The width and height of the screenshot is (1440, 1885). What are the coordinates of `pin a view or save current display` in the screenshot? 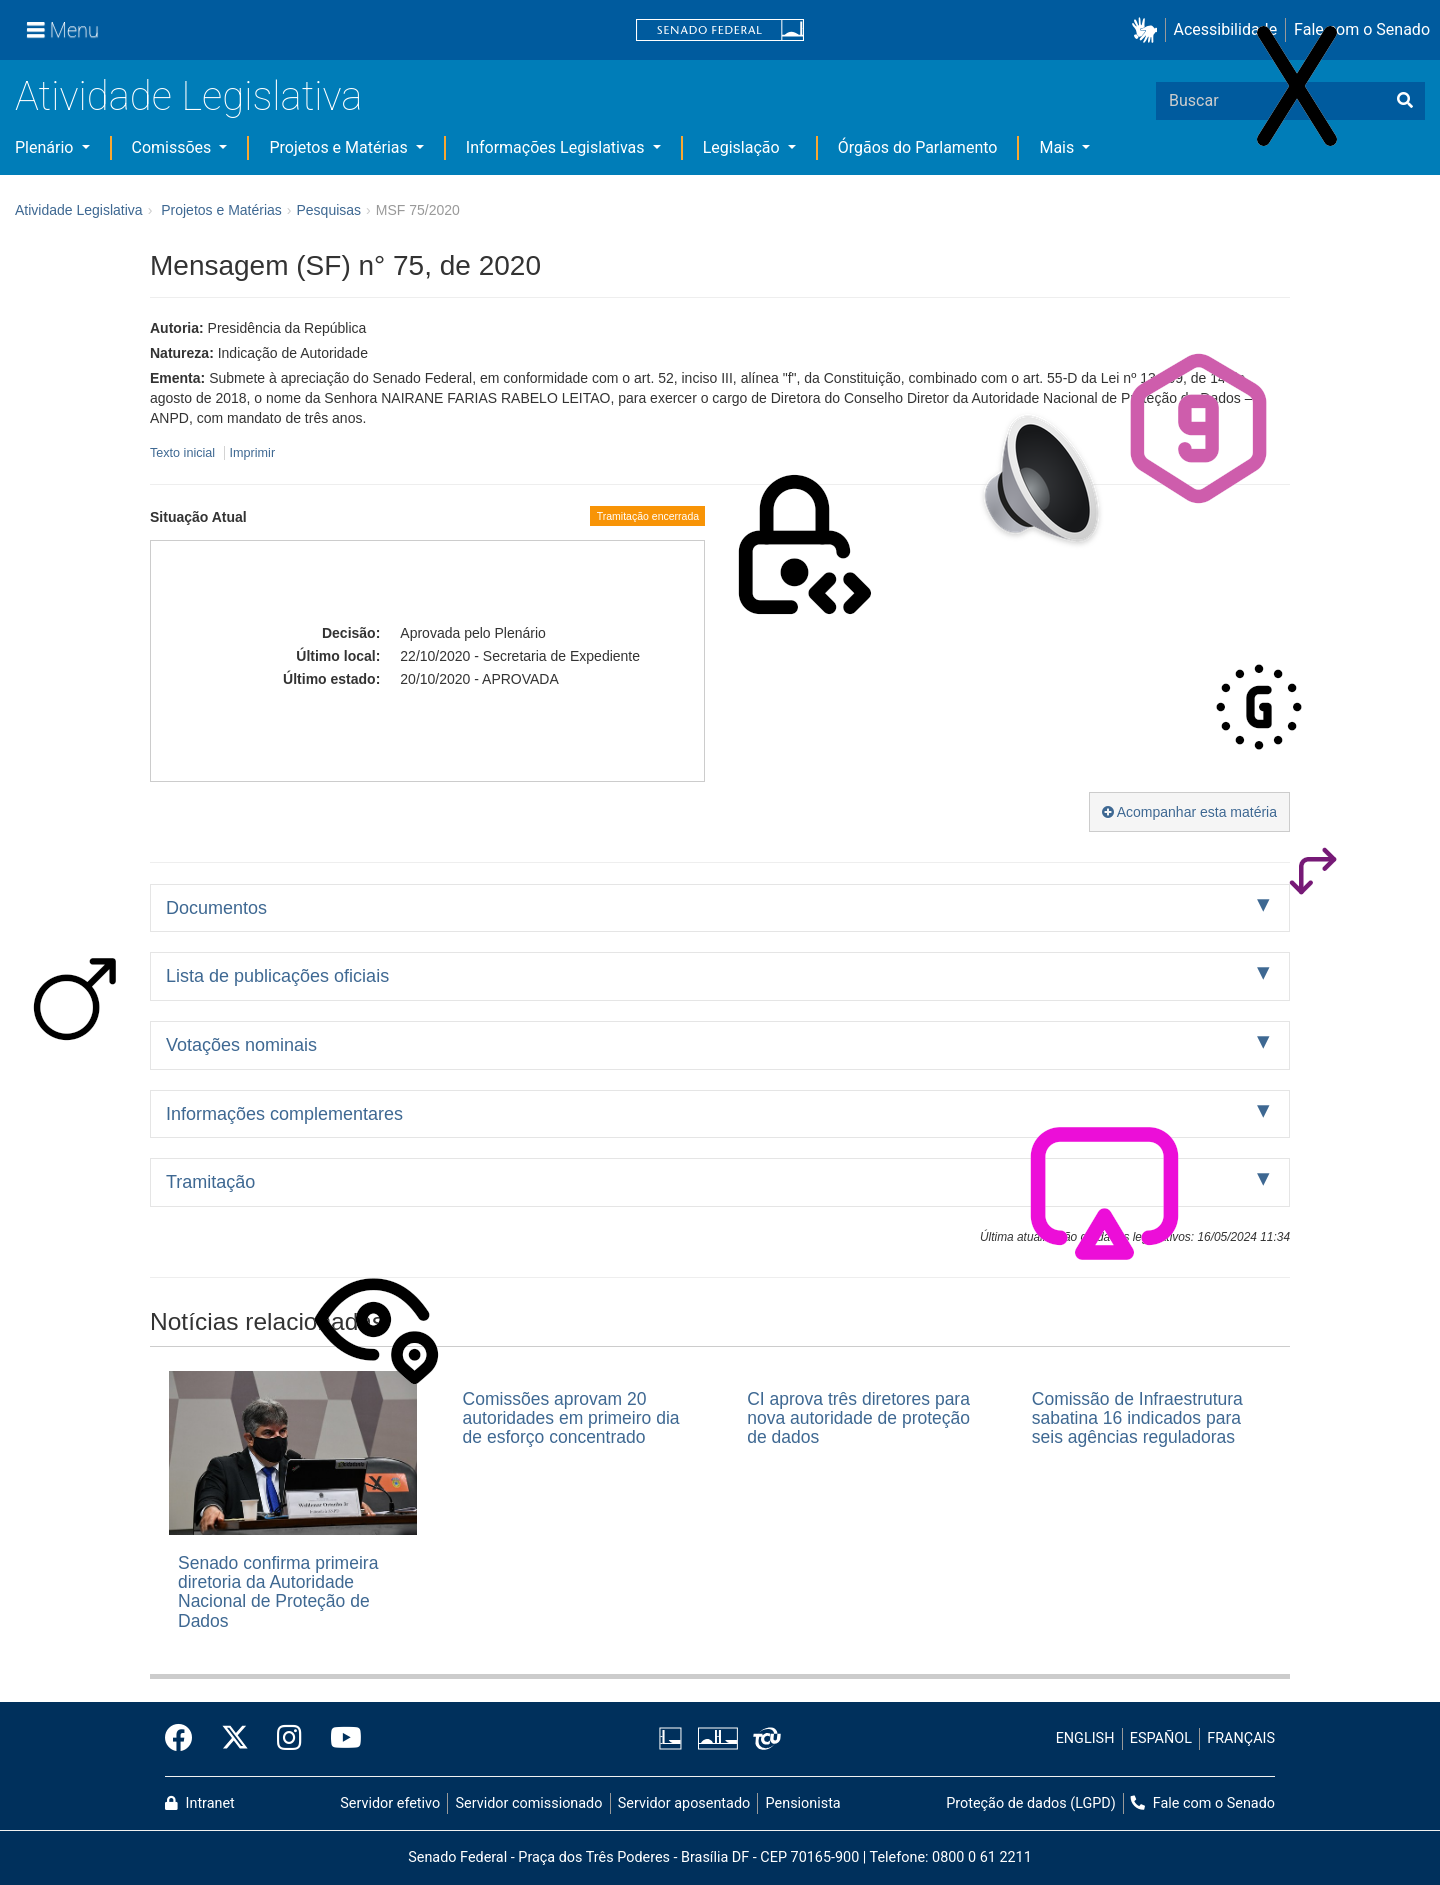 It's located at (373, 1319).